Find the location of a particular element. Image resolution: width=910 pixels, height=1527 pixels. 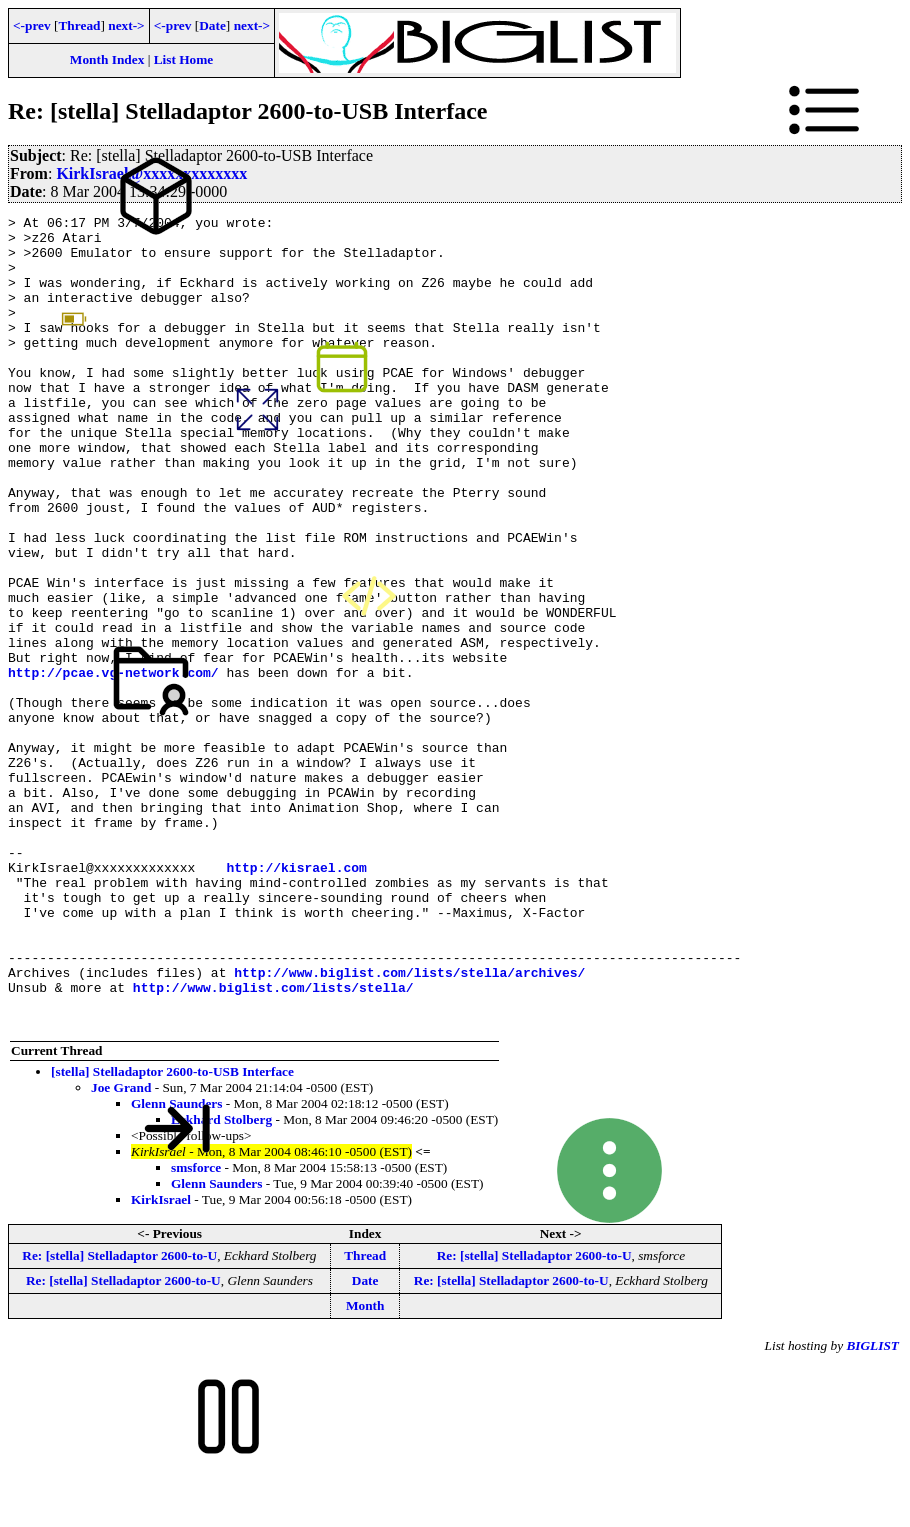

view 3D model or object is located at coordinates (156, 196).